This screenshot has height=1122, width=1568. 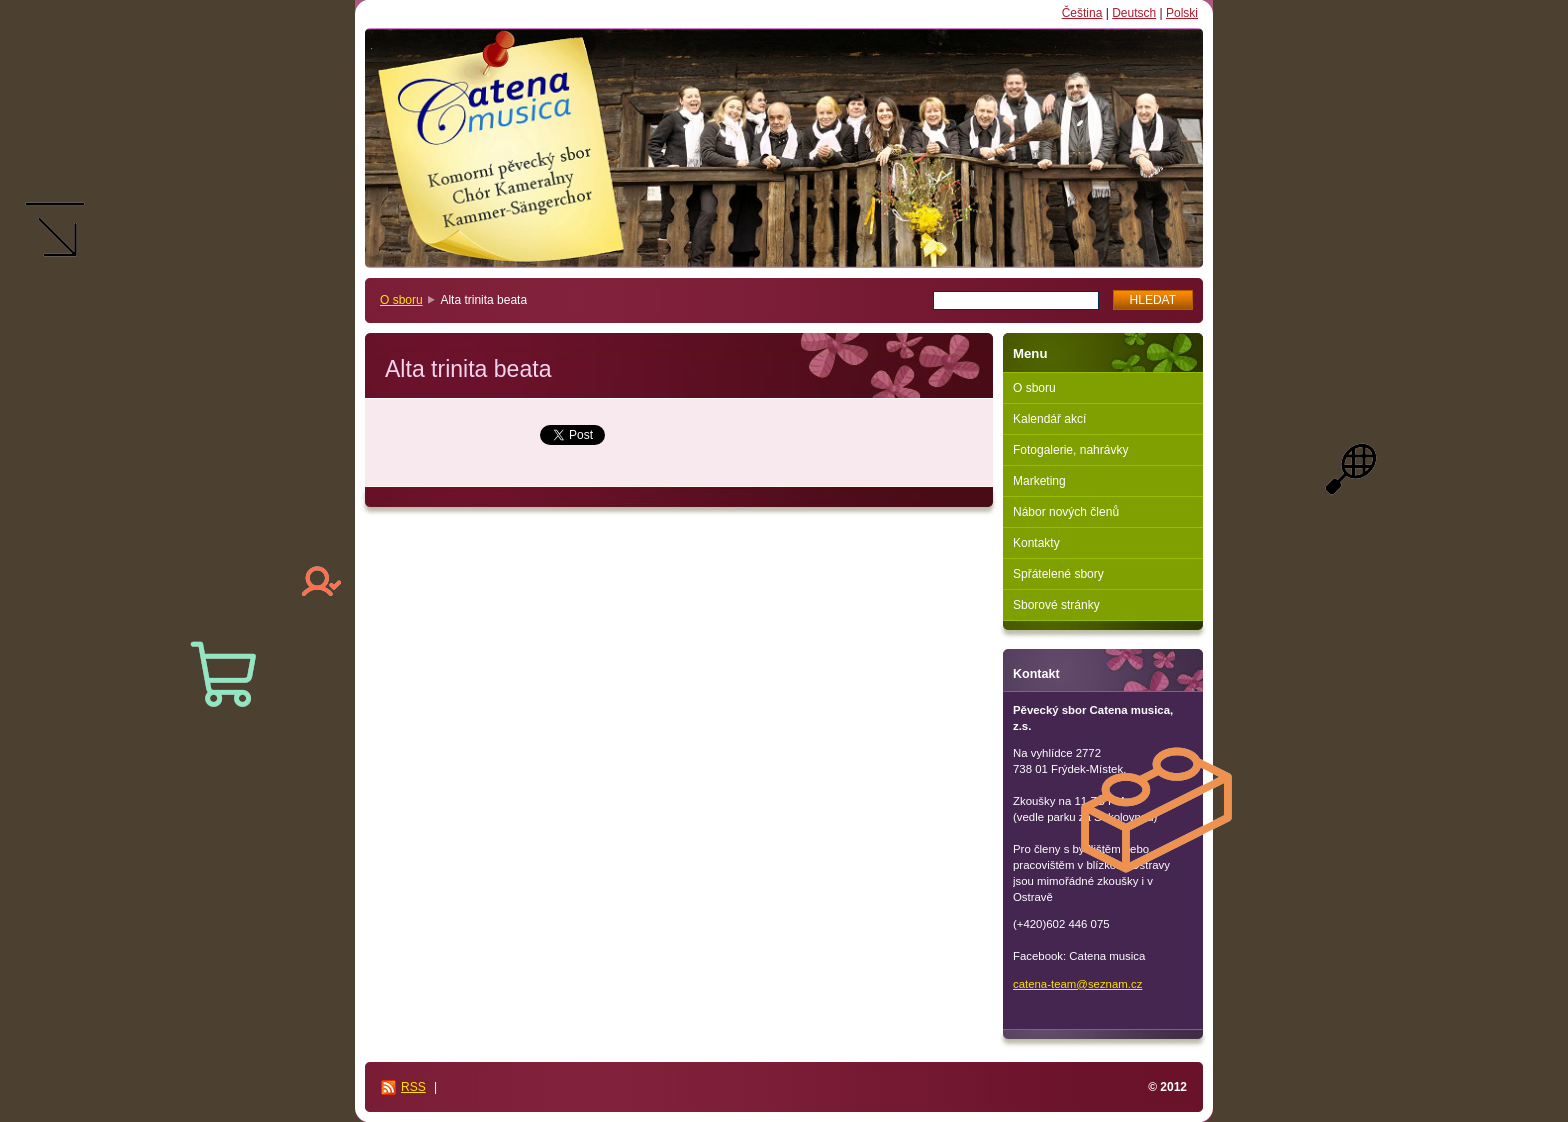 What do you see at coordinates (1350, 470) in the screenshot?
I see `access tennis or racquet sports features` at bounding box center [1350, 470].